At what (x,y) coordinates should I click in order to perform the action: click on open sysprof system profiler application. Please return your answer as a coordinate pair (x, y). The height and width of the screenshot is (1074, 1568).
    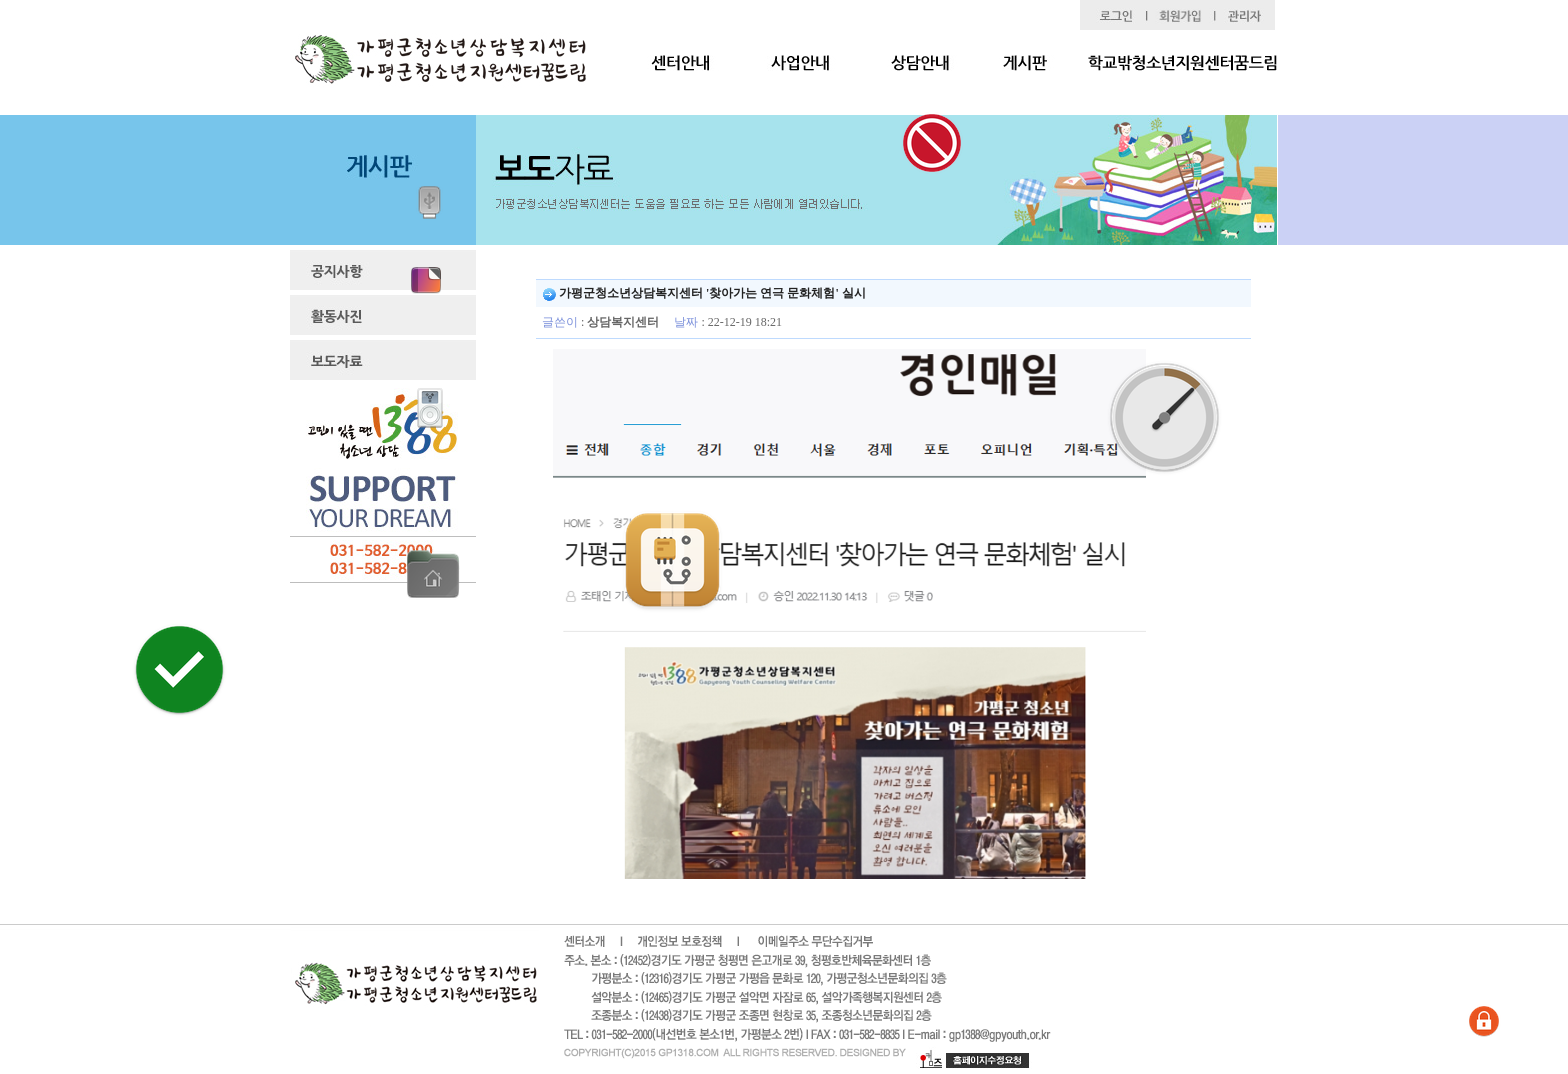
    Looking at the image, I should click on (1164, 417).